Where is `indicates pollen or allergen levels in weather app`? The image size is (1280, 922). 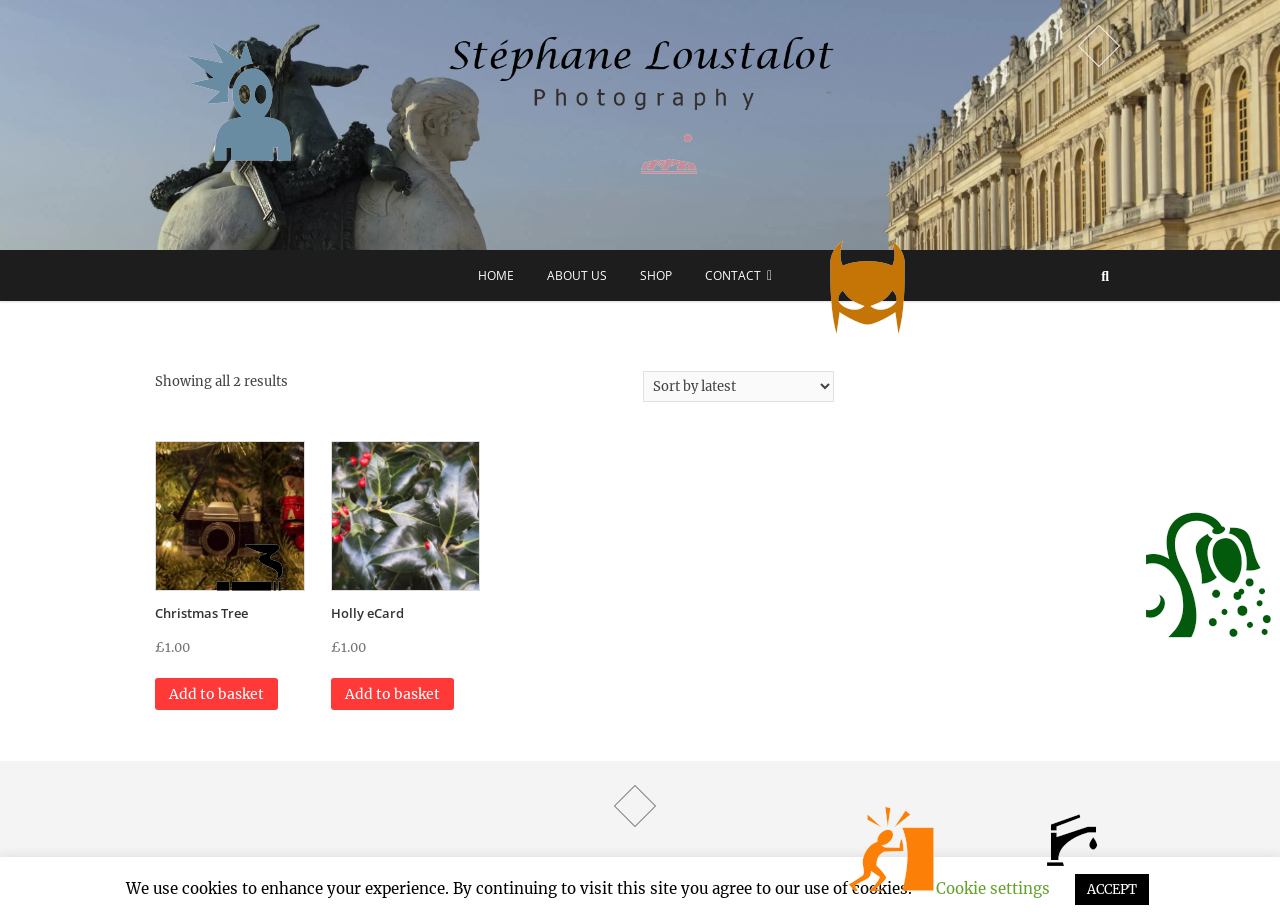
indicates pollen or allergen levels in weather app is located at coordinates (1209, 575).